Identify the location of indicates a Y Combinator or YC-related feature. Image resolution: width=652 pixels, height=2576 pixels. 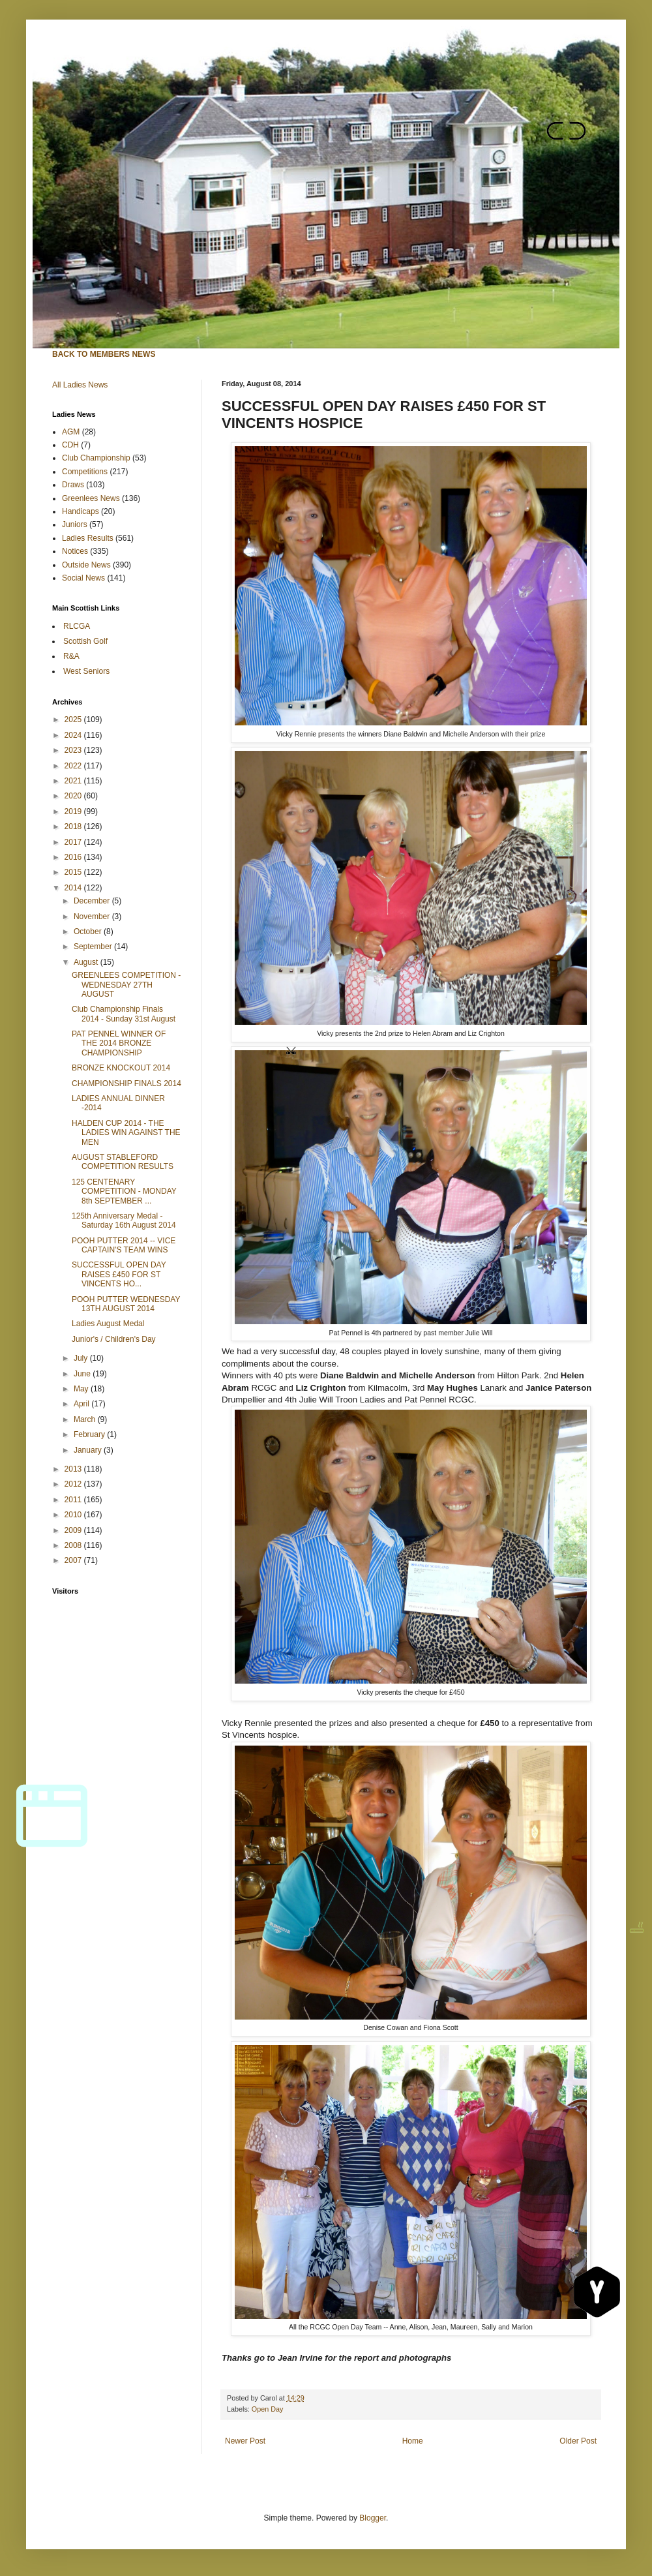
(597, 2292).